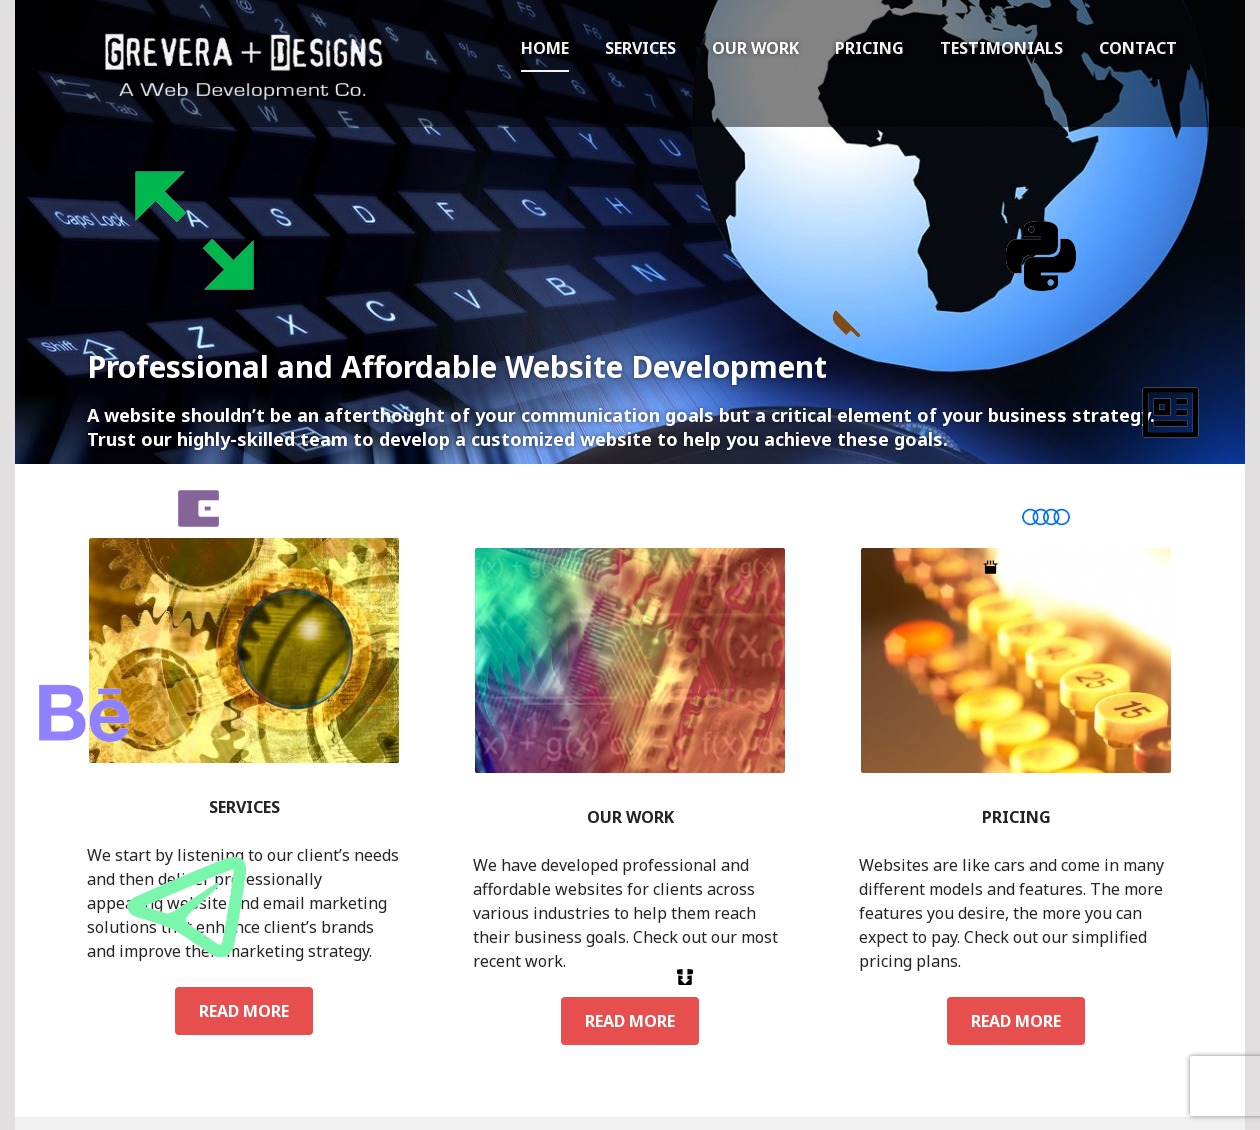  I want to click on Audi brand or vehicle information, so click(1046, 517).